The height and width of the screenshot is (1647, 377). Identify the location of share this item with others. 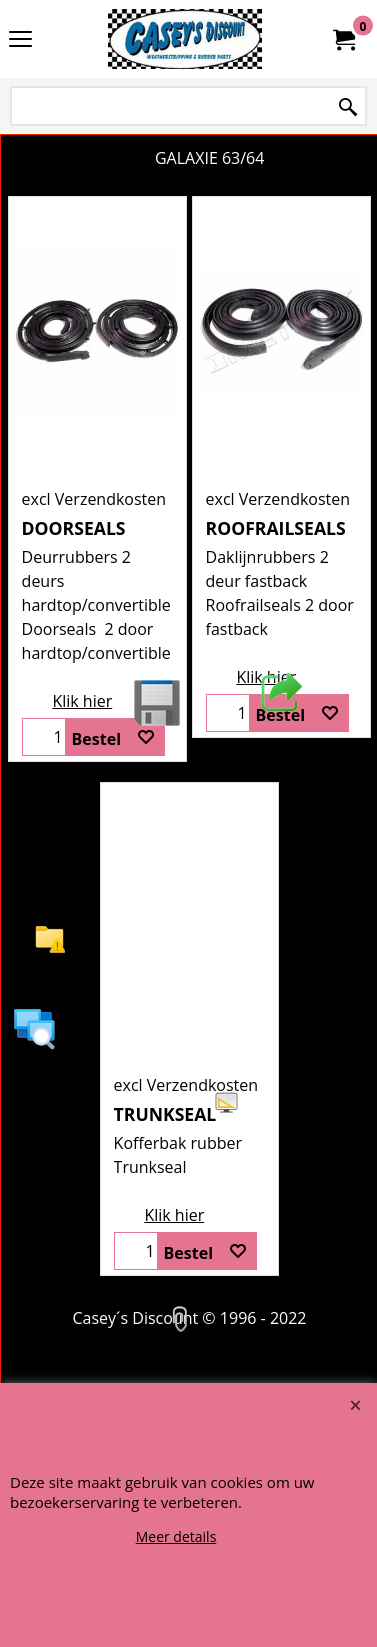
(281, 692).